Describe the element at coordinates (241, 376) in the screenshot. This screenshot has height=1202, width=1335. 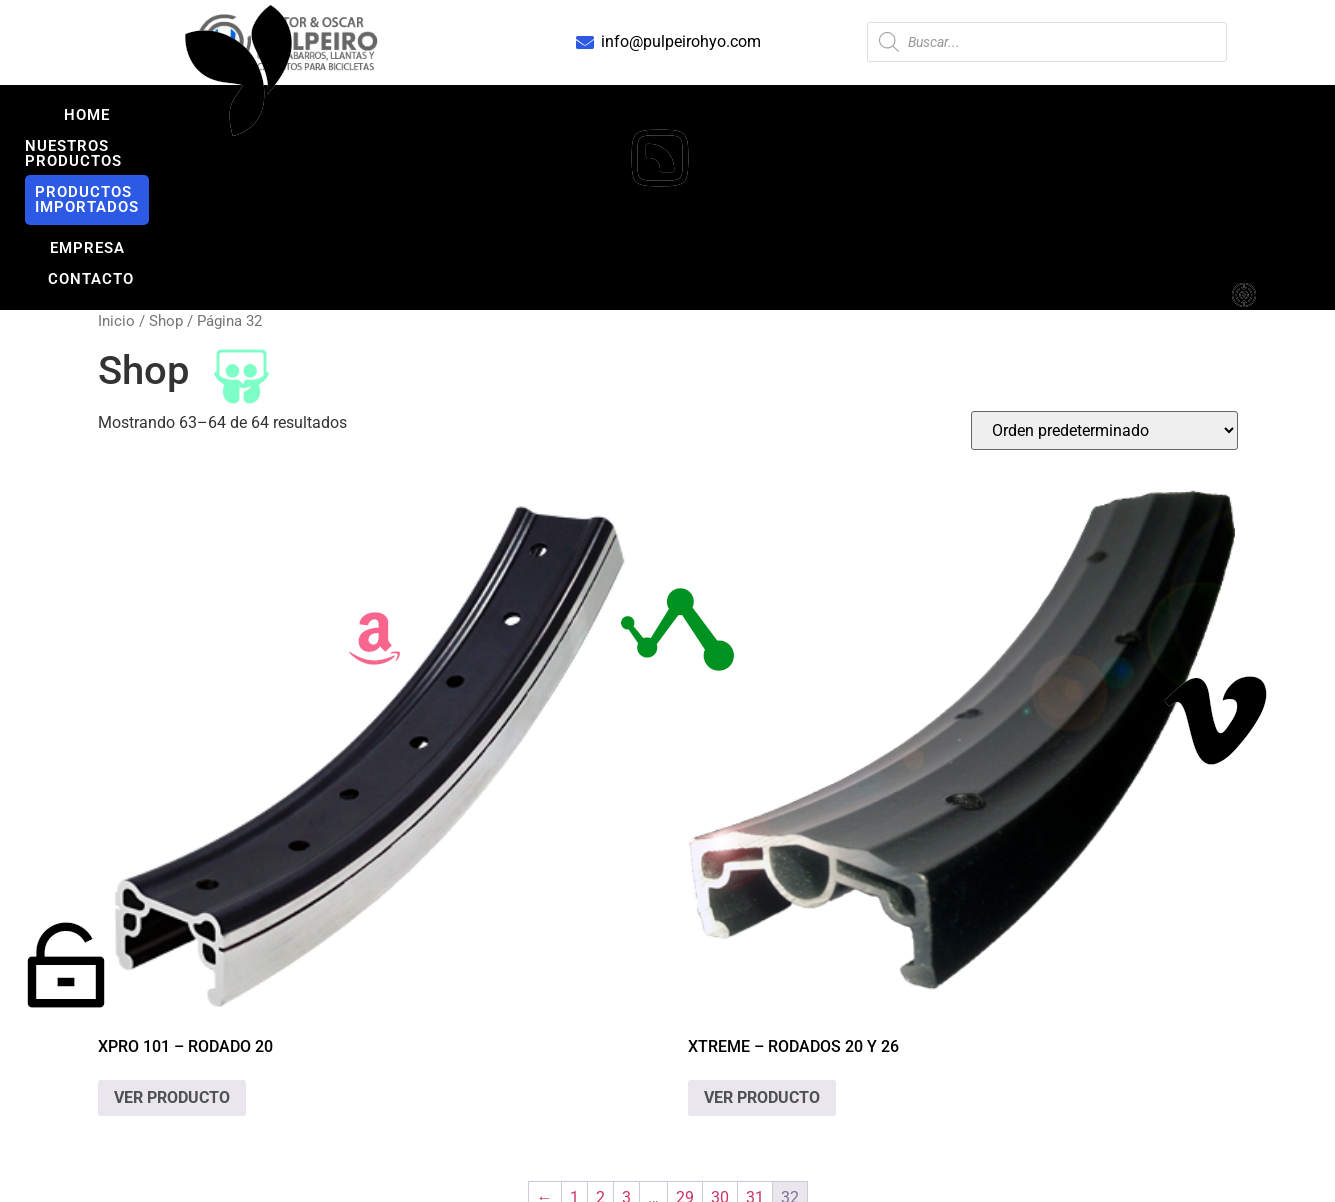
I see `open slideshare app` at that location.